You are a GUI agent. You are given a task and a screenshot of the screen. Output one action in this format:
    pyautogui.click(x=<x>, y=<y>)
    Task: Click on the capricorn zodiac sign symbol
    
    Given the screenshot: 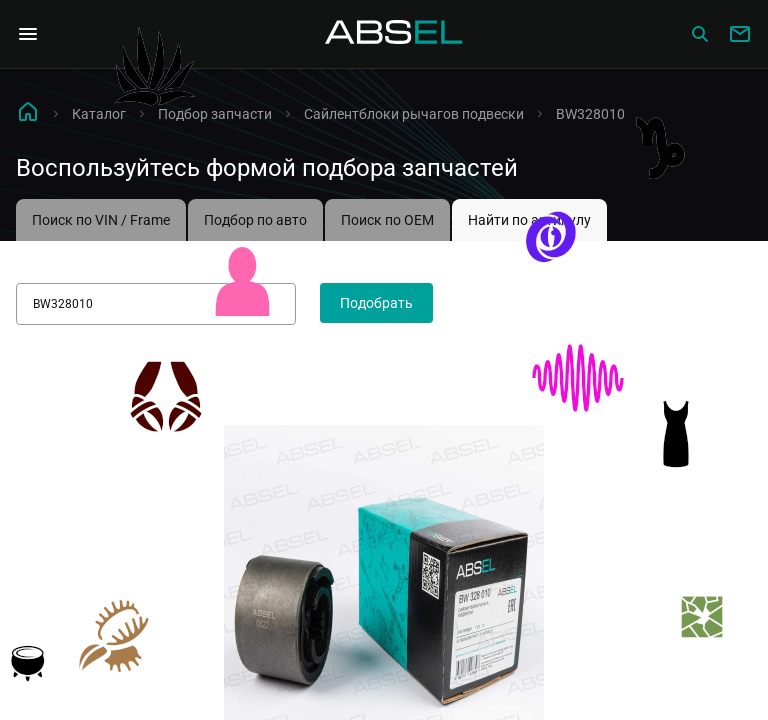 What is the action you would take?
    pyautogui.click(x=659, y=148)
    